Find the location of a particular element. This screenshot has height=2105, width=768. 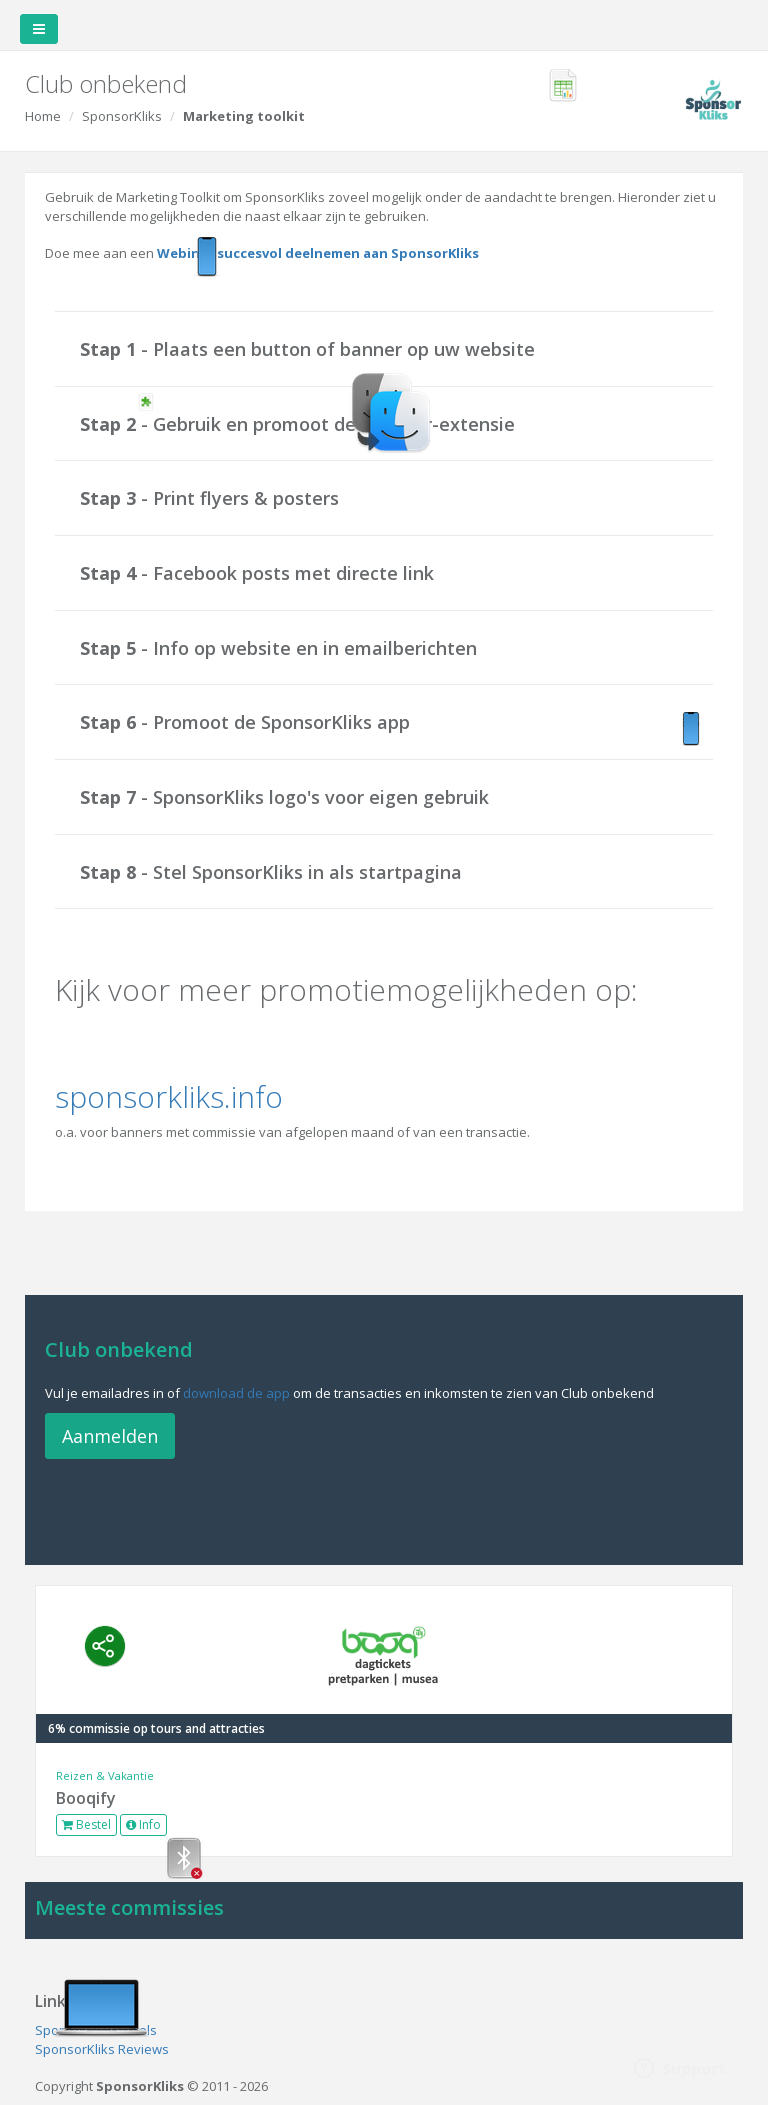

view connected iPhone device is located at coordinates (207, 257).